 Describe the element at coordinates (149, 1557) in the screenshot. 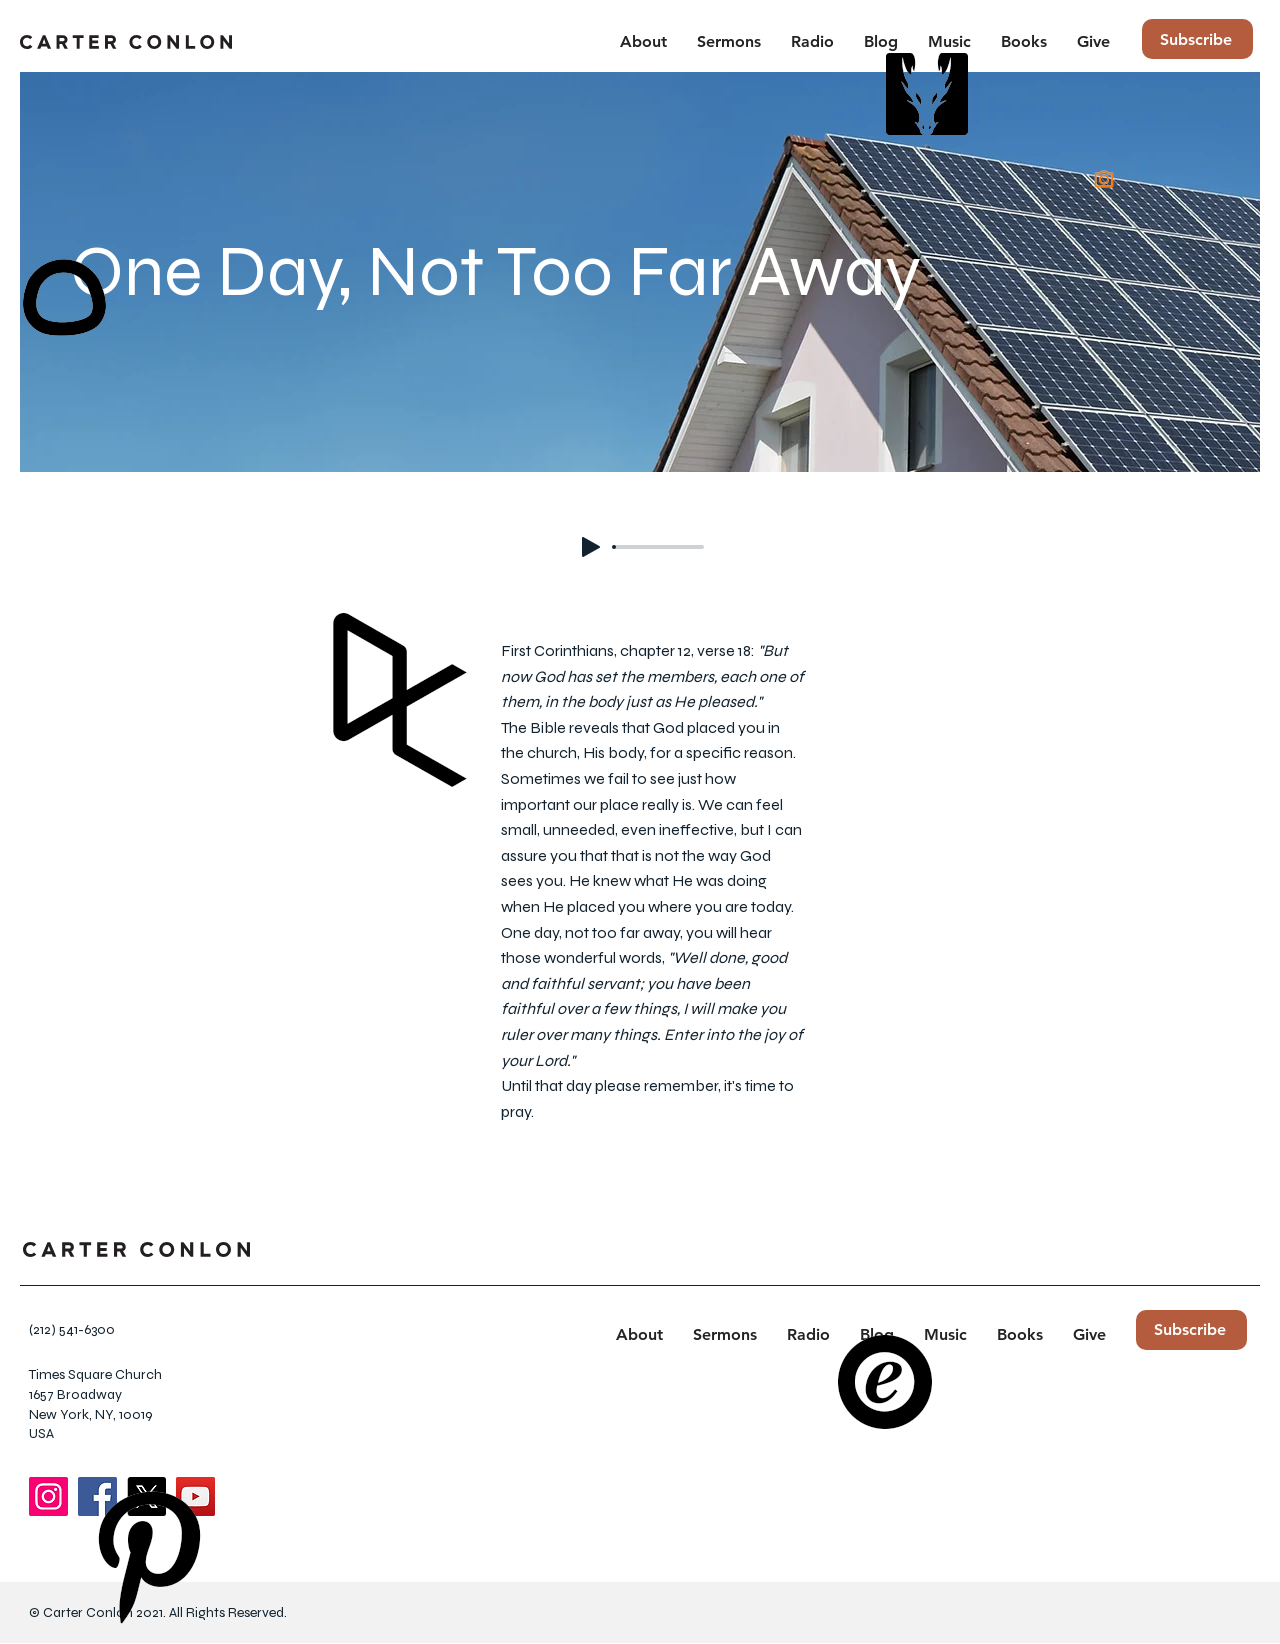

I see `open Pinterest app` at that location.